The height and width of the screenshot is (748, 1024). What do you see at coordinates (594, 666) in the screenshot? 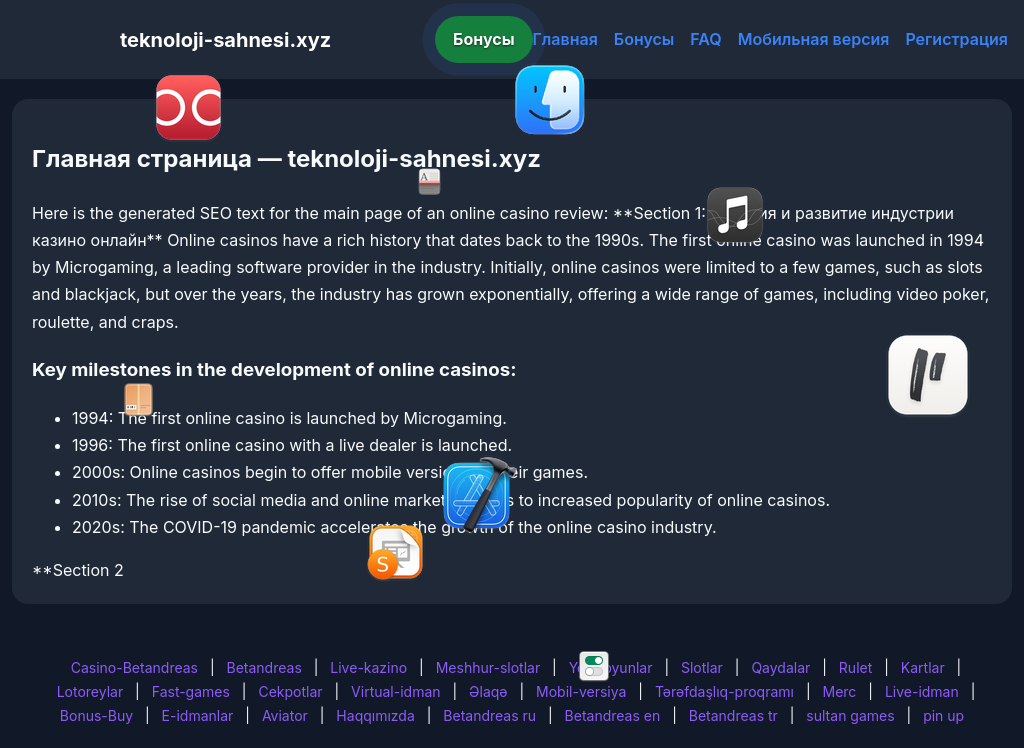
I see `open system tweaks or settings customization` at bounding box center [594, 666].